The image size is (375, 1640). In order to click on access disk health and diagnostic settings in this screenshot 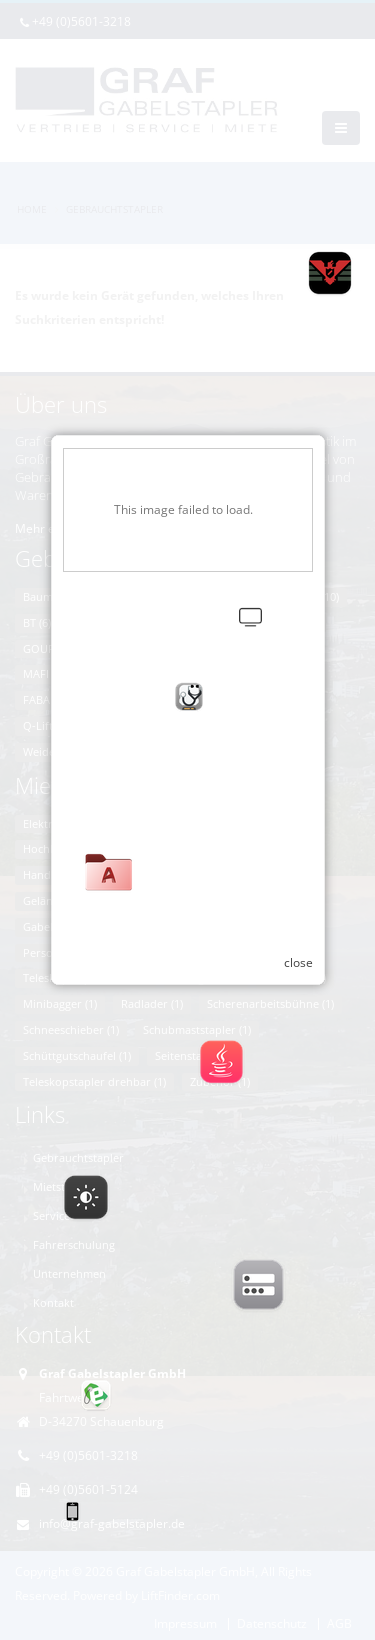, I will do `click(189, 697)`.